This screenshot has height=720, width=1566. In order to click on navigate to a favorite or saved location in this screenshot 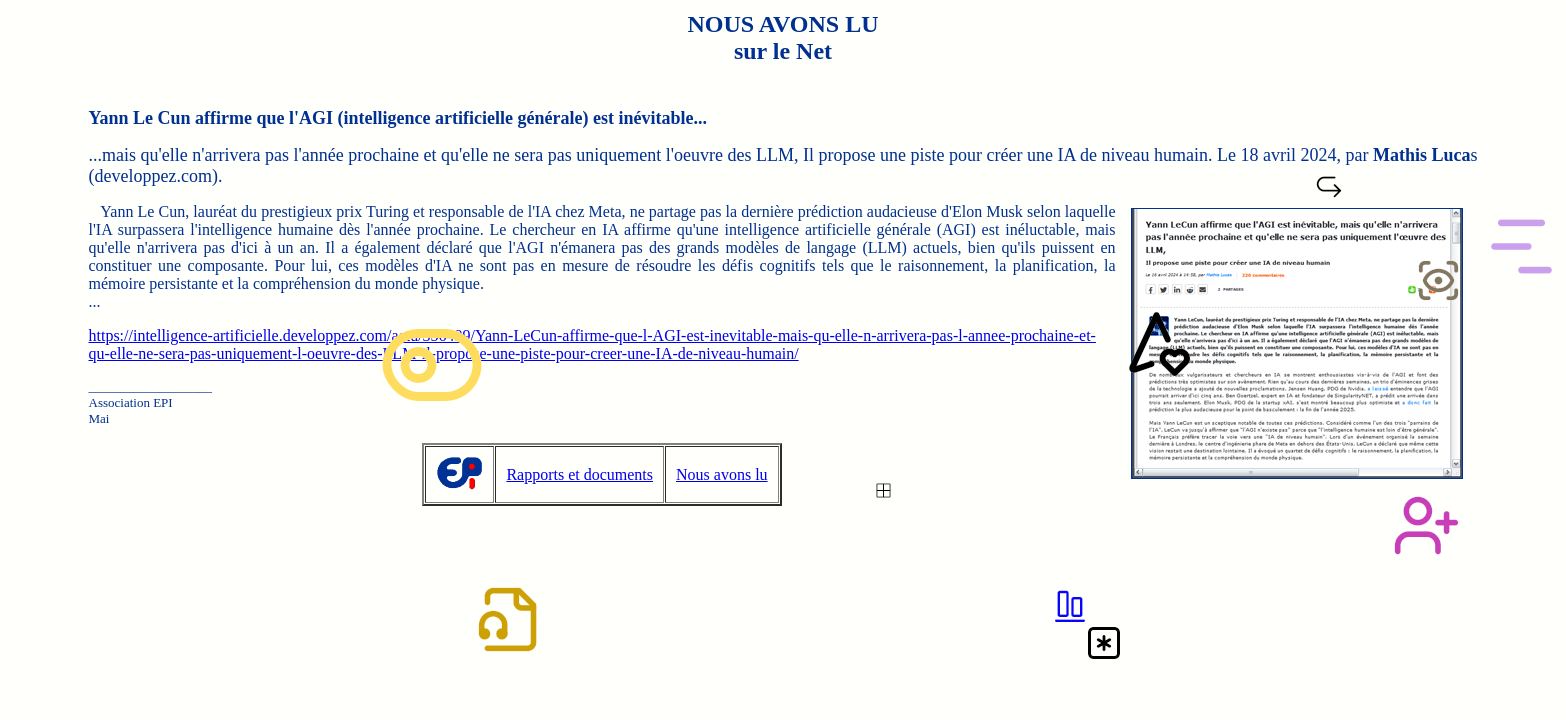, I will do `click(1156, 342)`.